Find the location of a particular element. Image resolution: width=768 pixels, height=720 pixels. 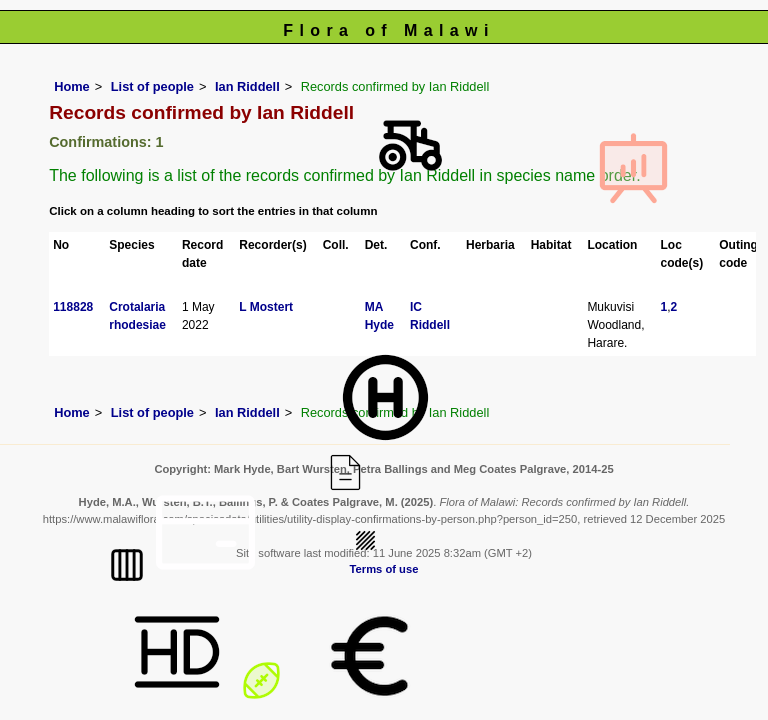

switch to four-column layout view is located at coordinates (127, 565).